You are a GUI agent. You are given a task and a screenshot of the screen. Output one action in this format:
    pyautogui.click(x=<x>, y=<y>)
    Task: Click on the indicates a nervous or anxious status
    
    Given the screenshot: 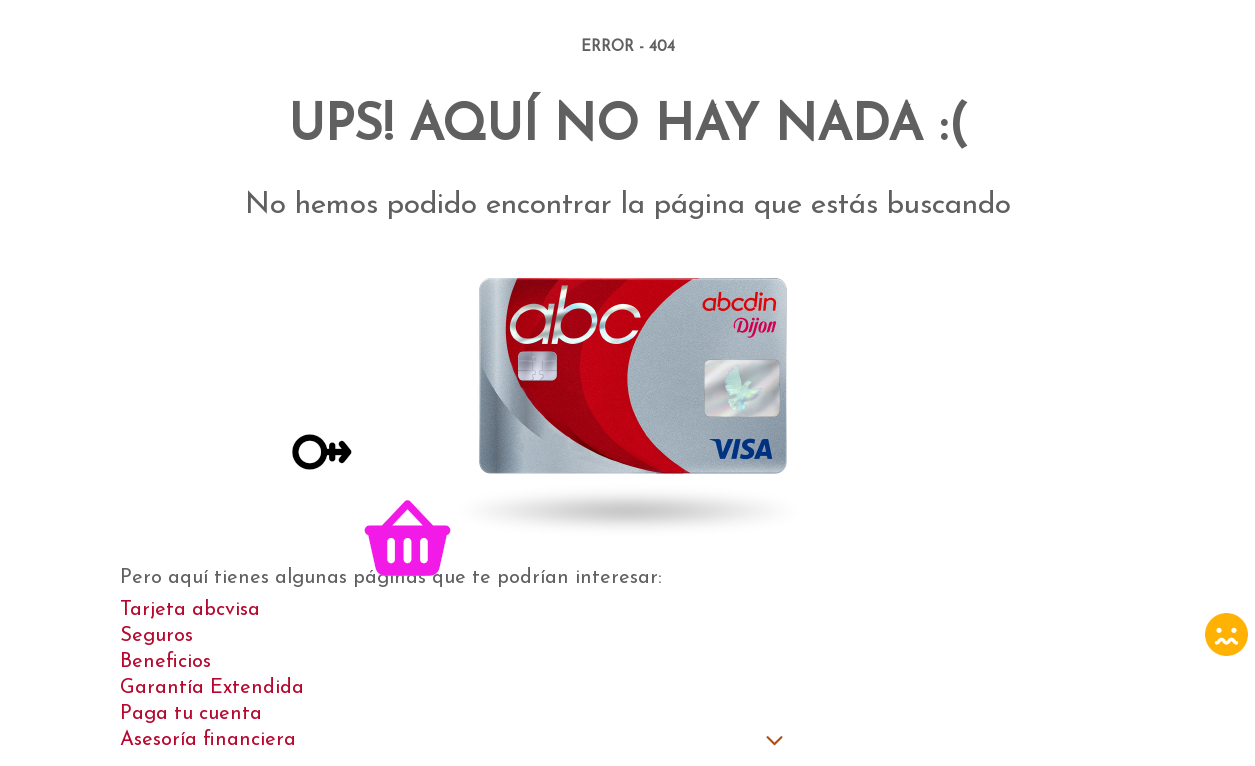 What is the action you would take?
    pyautogui.click(x=1226, y=634)
    